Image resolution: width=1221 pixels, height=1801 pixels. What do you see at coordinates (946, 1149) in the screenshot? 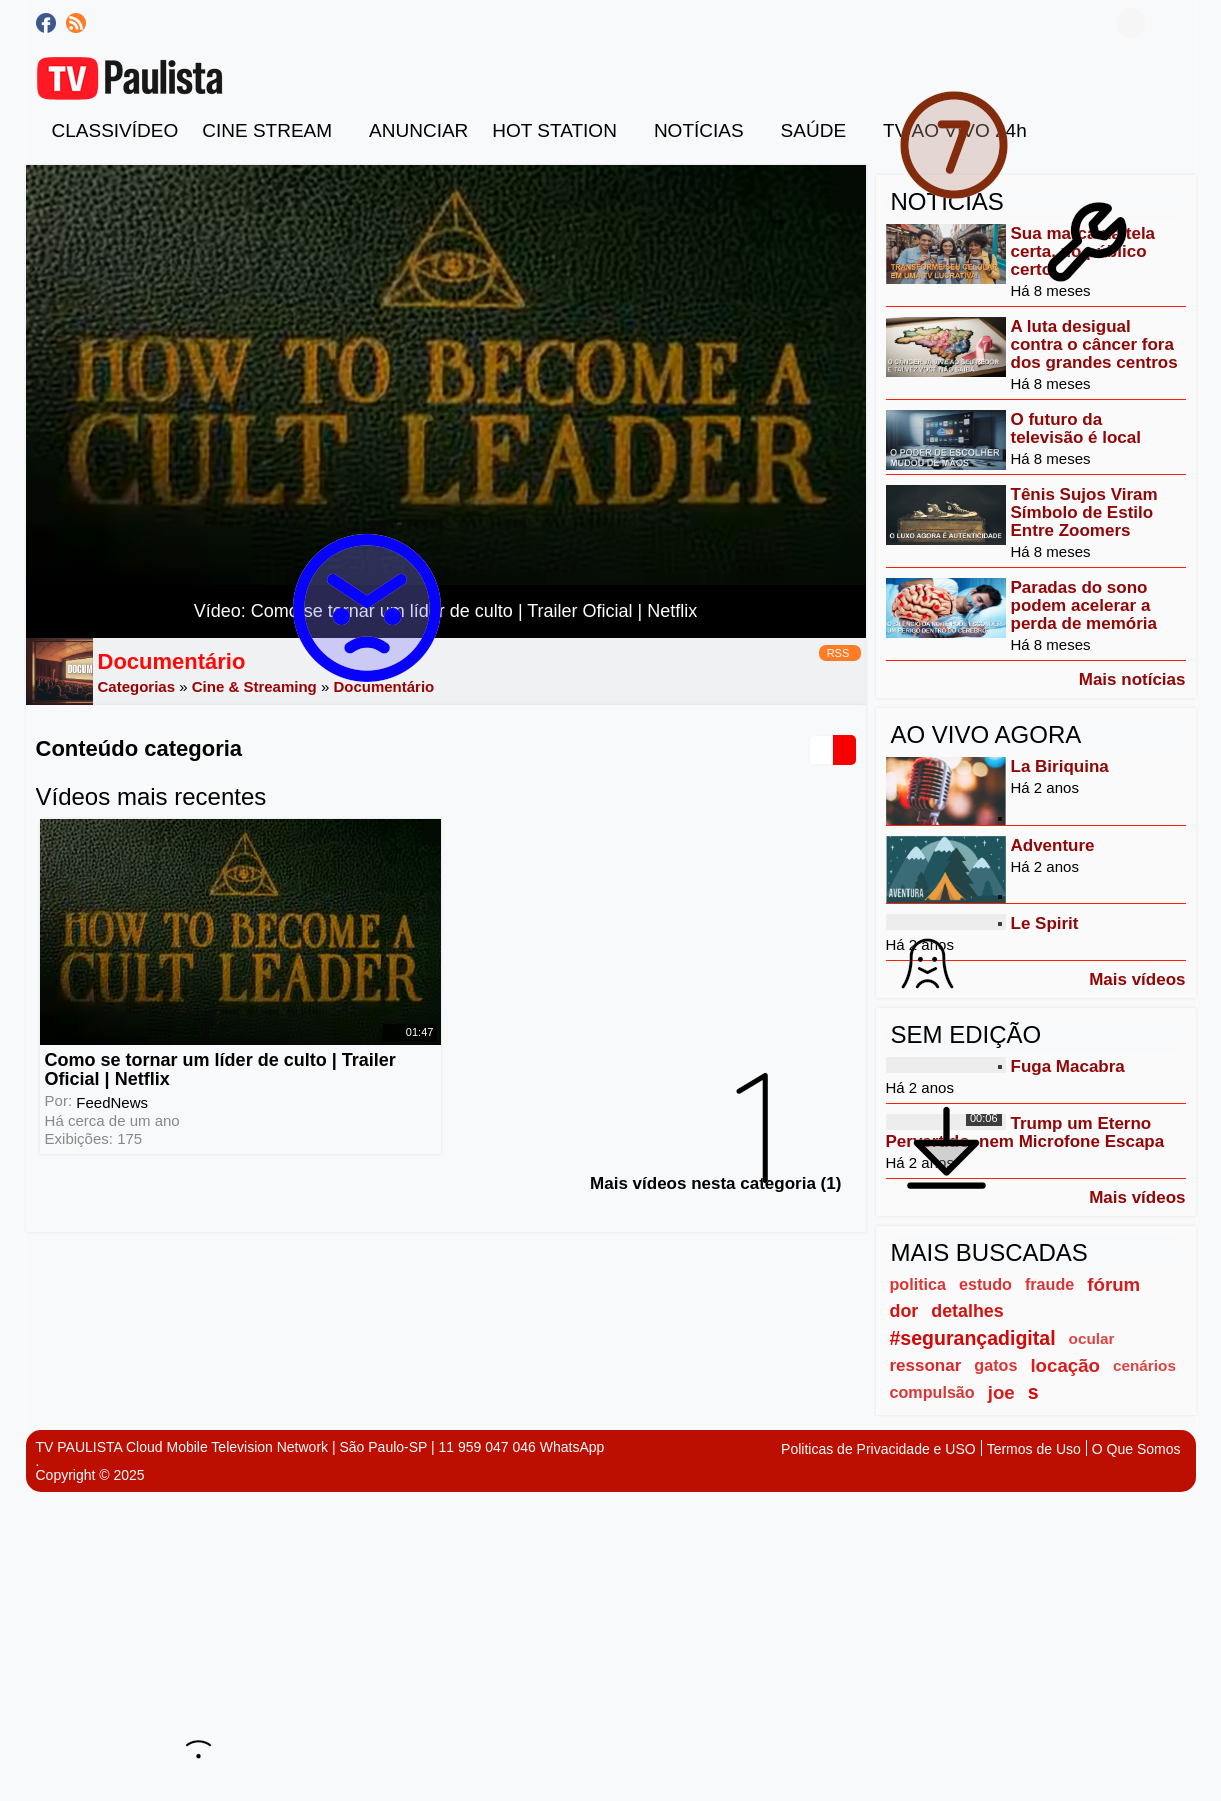
I see `download file to device` at bounding box center [946, 1149].